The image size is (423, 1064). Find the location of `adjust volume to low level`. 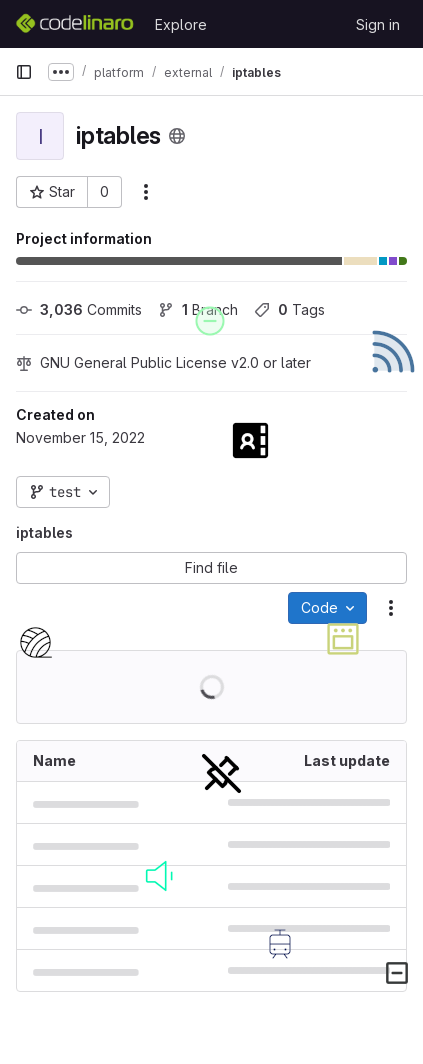

adjust volume to low level is located at coordinates (161, 876).